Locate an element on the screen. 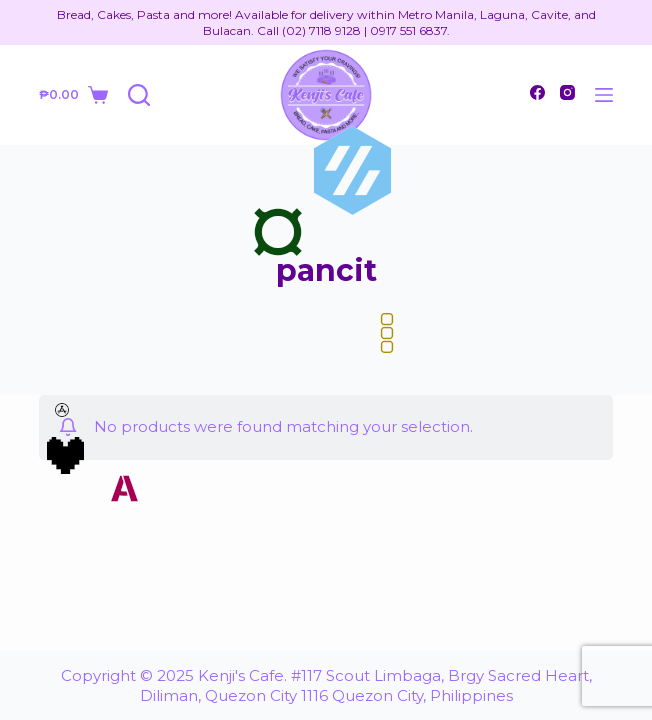  blackmagic design company logo is located at coordinates (387, 333).